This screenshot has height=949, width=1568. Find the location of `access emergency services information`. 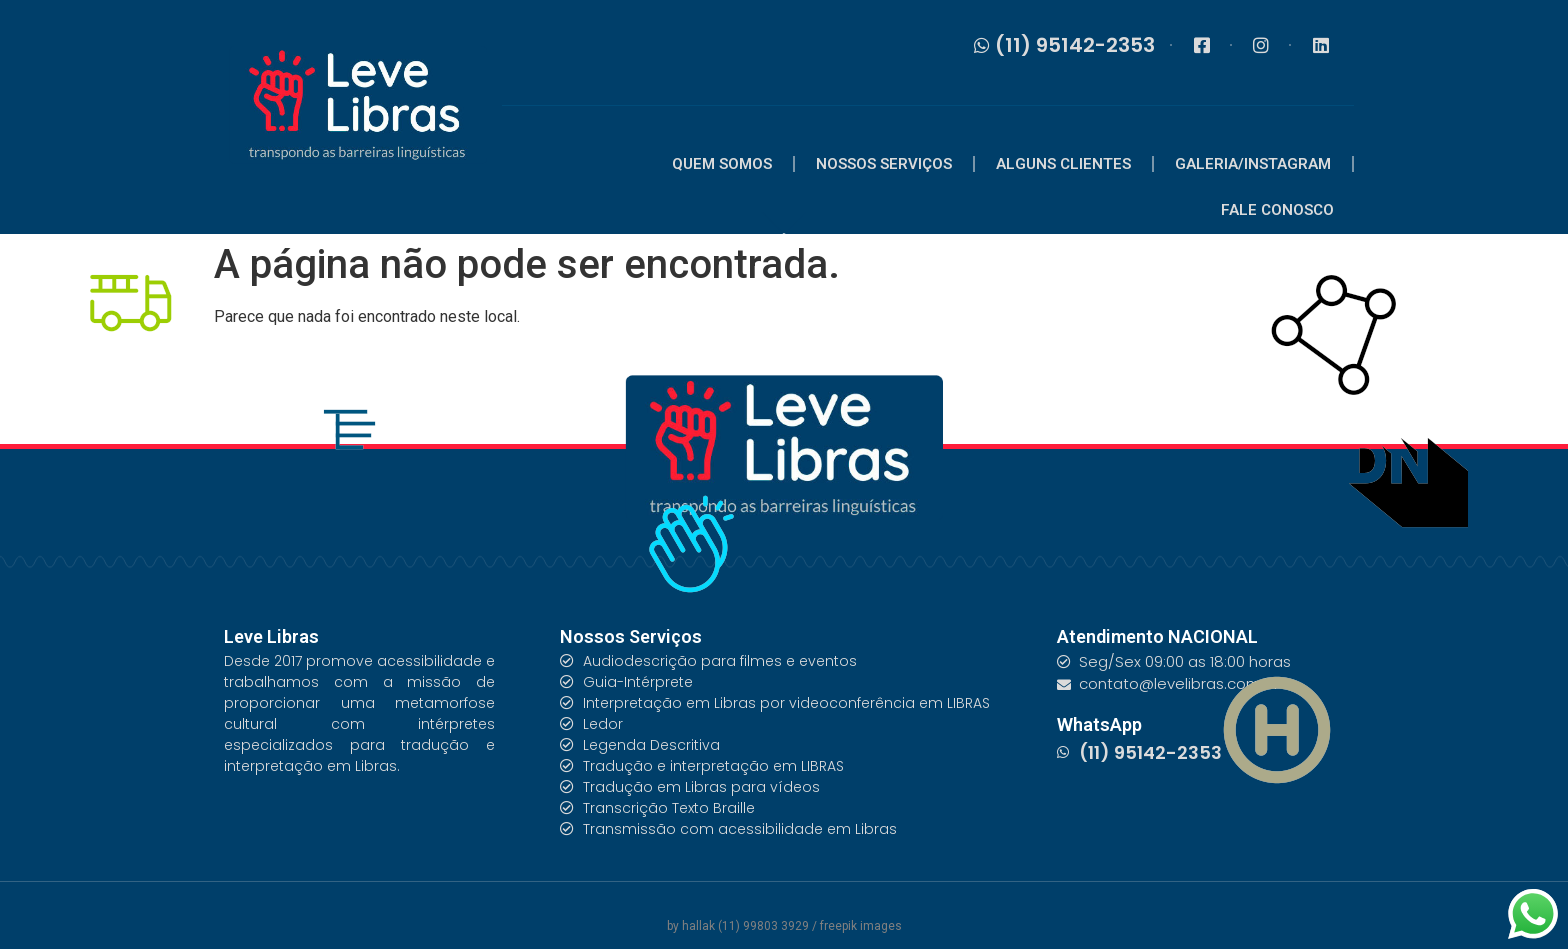

access emergency services information is located at coordinates (128, 299).